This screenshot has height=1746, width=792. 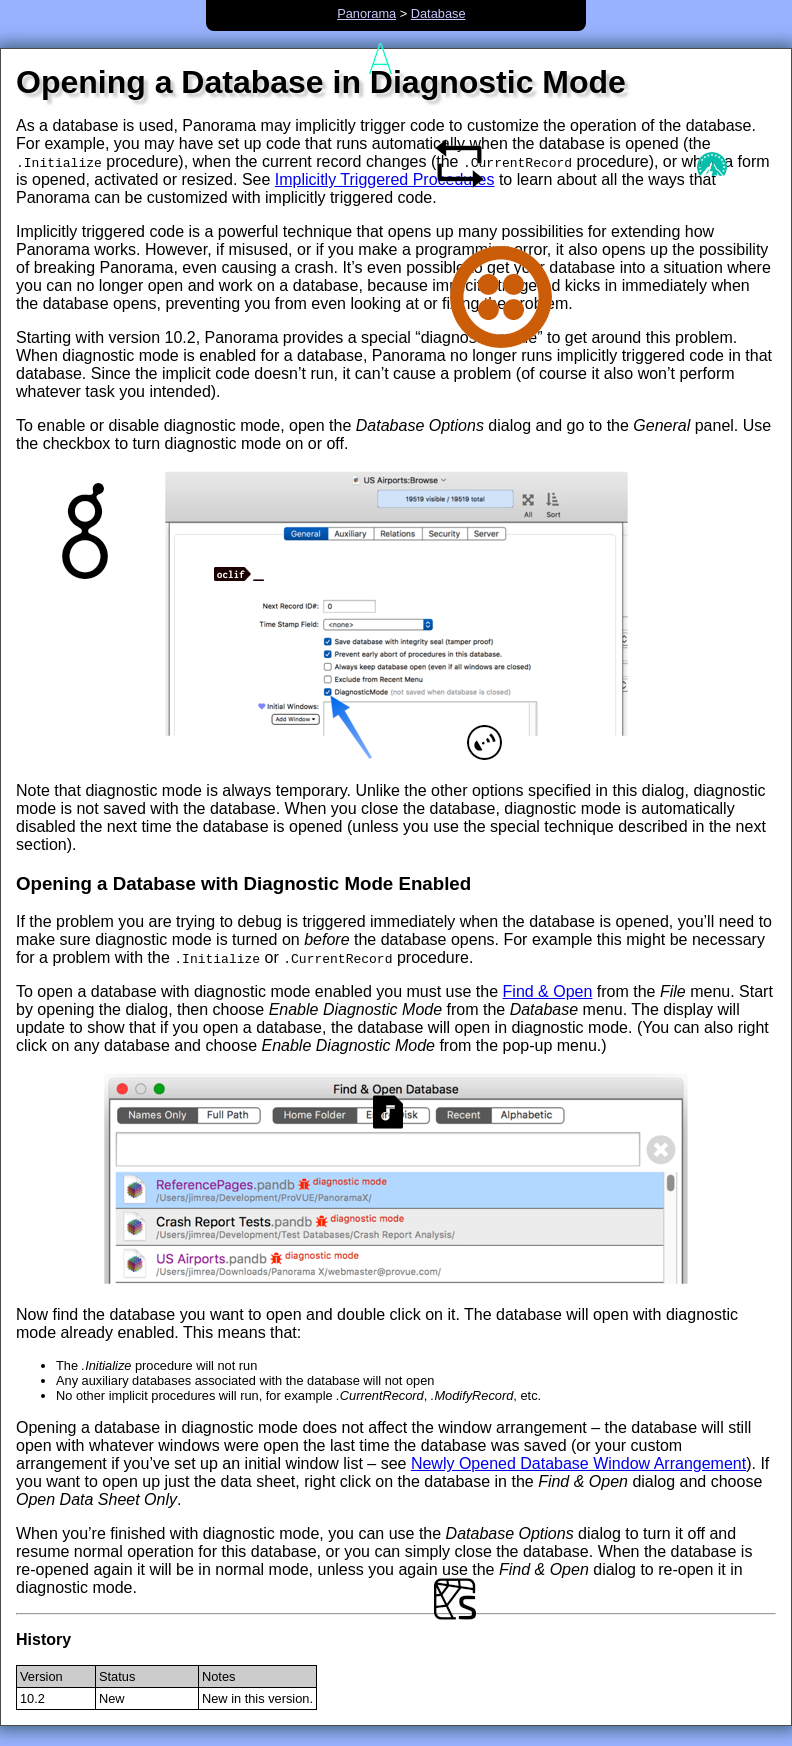 What do you see at coordinates (712, 164) in the screenshot?
I see `open the Paramount+ streaming app` at bounding box center [712, 164].